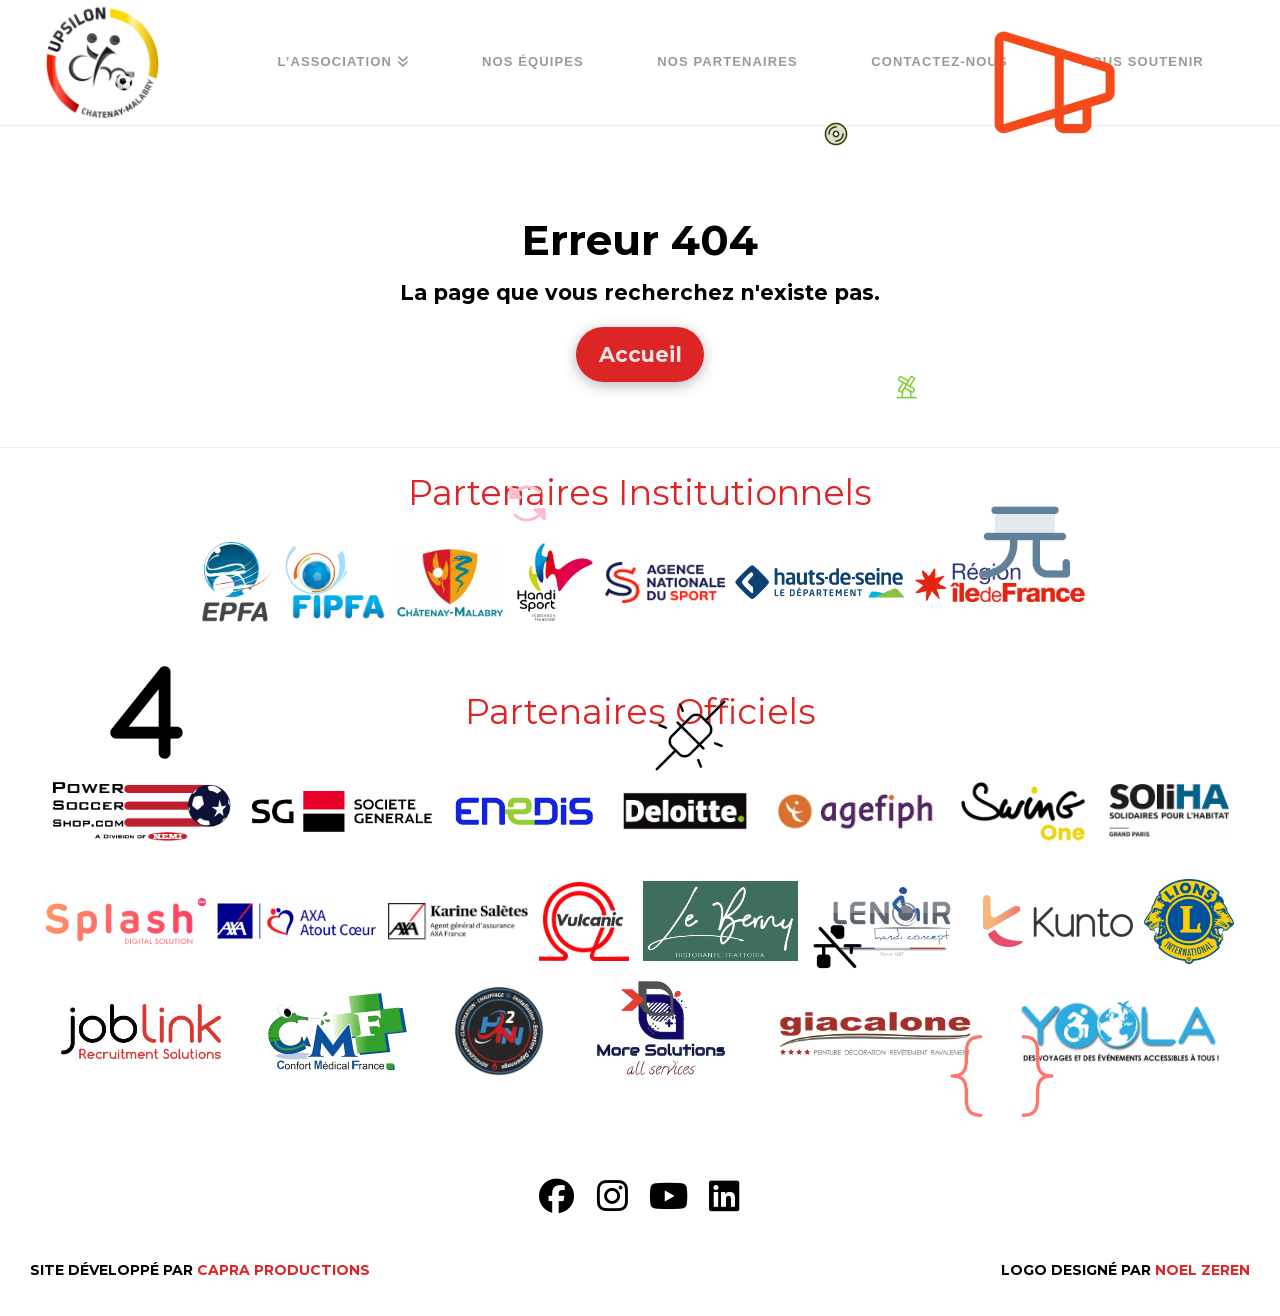 The width and height of the screenshot is (1280, 1316). I want to click on indicates an active connection established, so click(690, 735).